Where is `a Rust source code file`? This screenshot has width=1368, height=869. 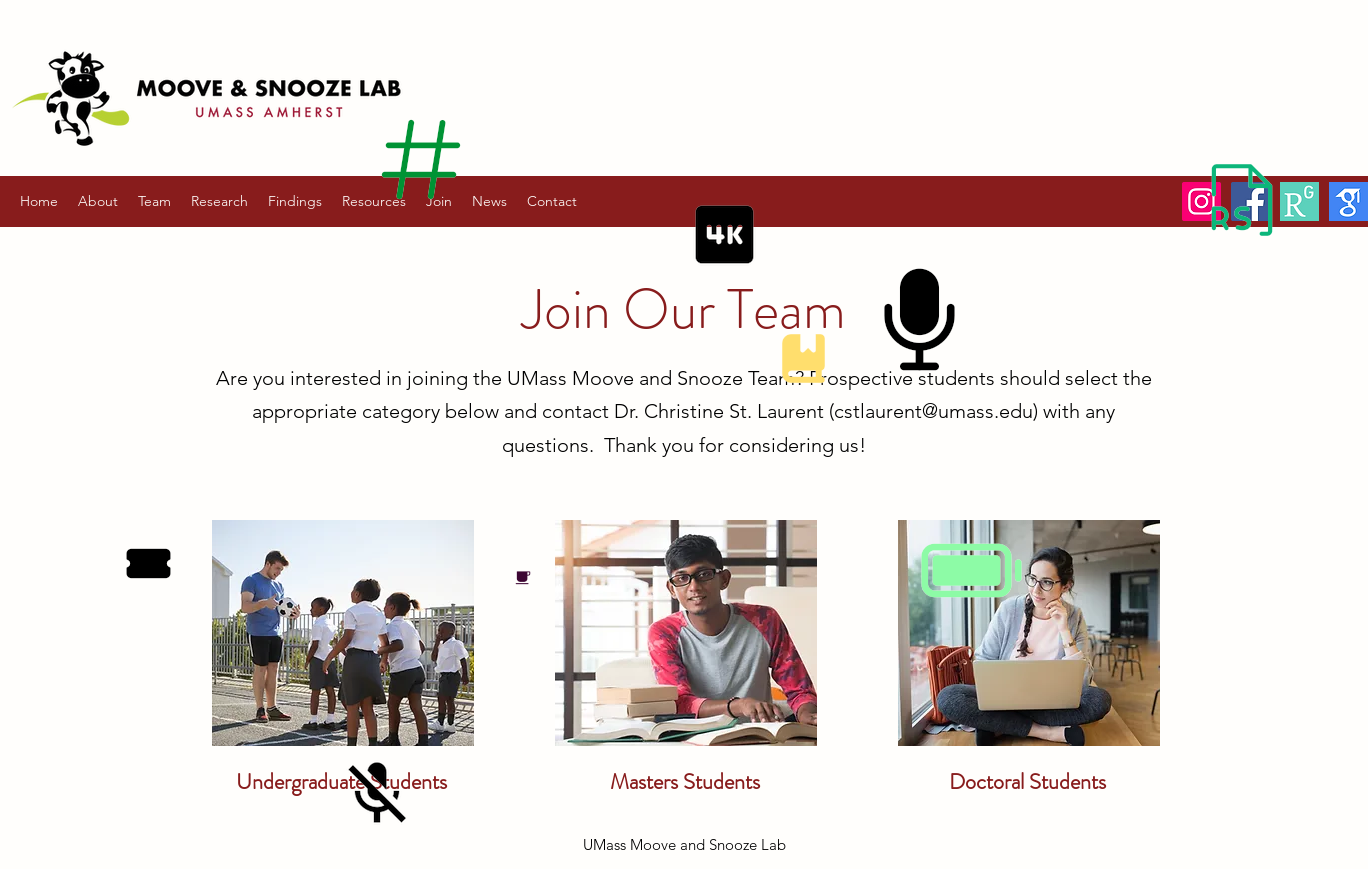
a Rust source code file is located at coordinates (1242, 200).